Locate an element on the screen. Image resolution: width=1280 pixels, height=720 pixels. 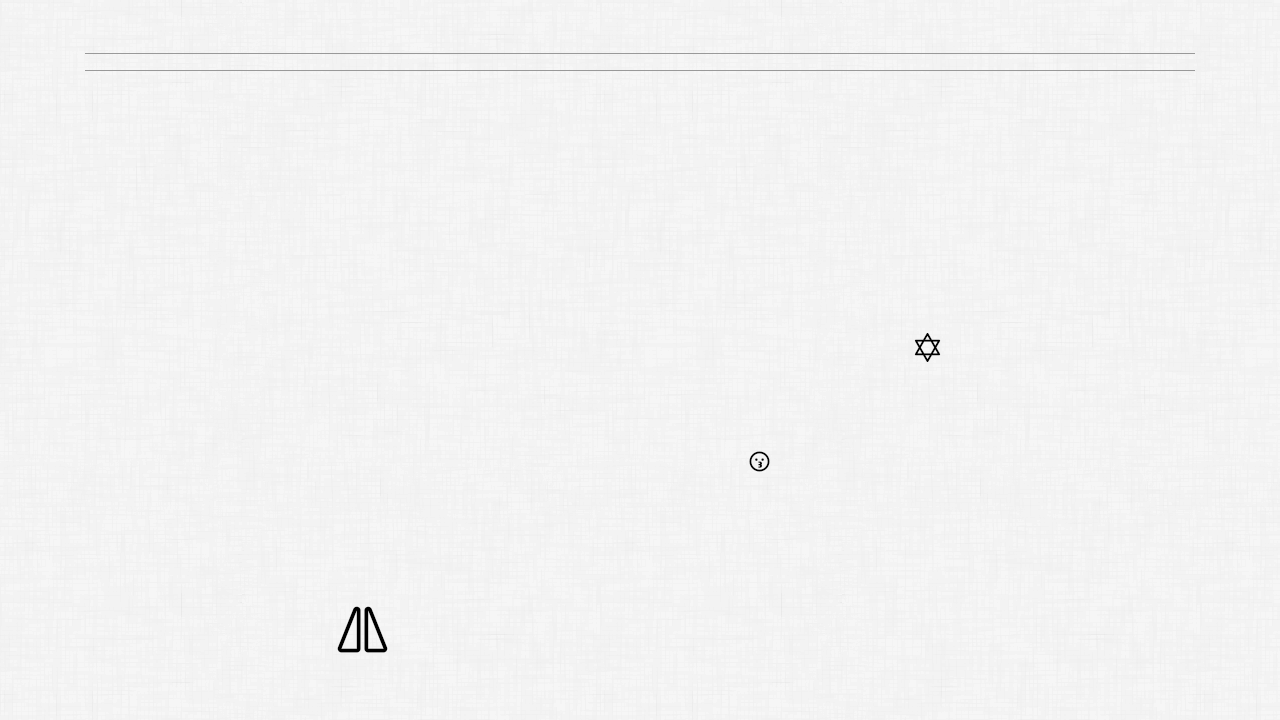
flip image horizontally is located at coordinates (362, 631).